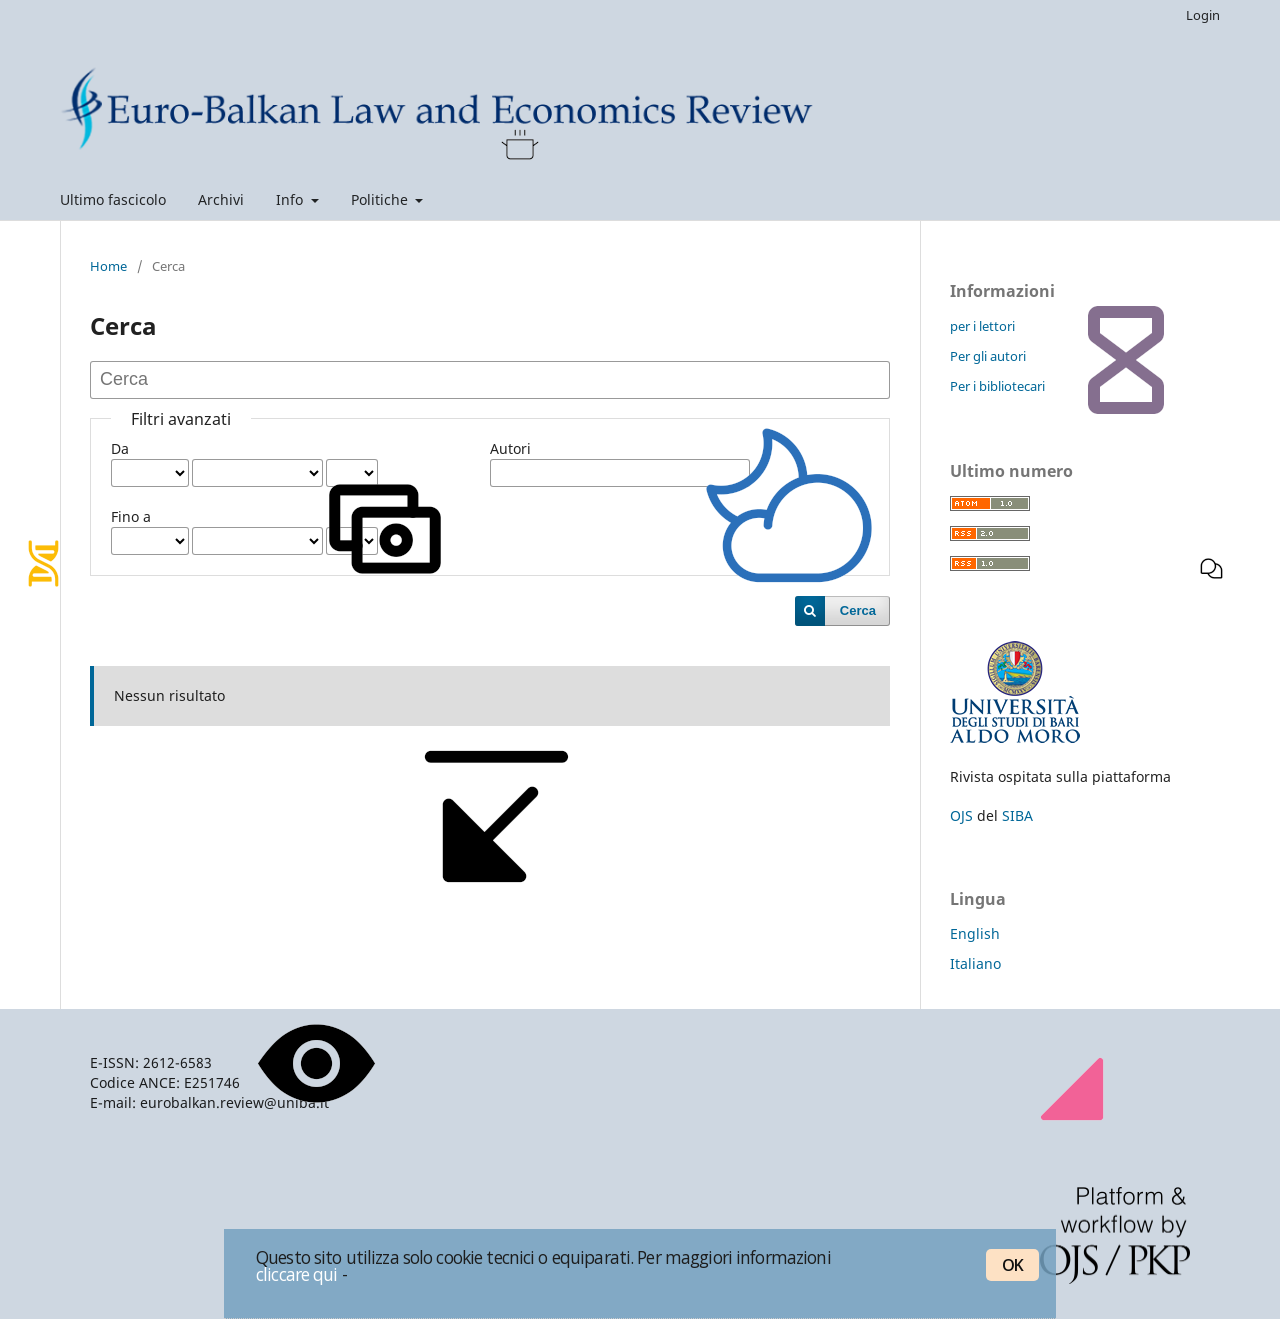 This screenshot has width=1280, height=1319. I want to click on access recipes or cooking features, so click(520, 147).